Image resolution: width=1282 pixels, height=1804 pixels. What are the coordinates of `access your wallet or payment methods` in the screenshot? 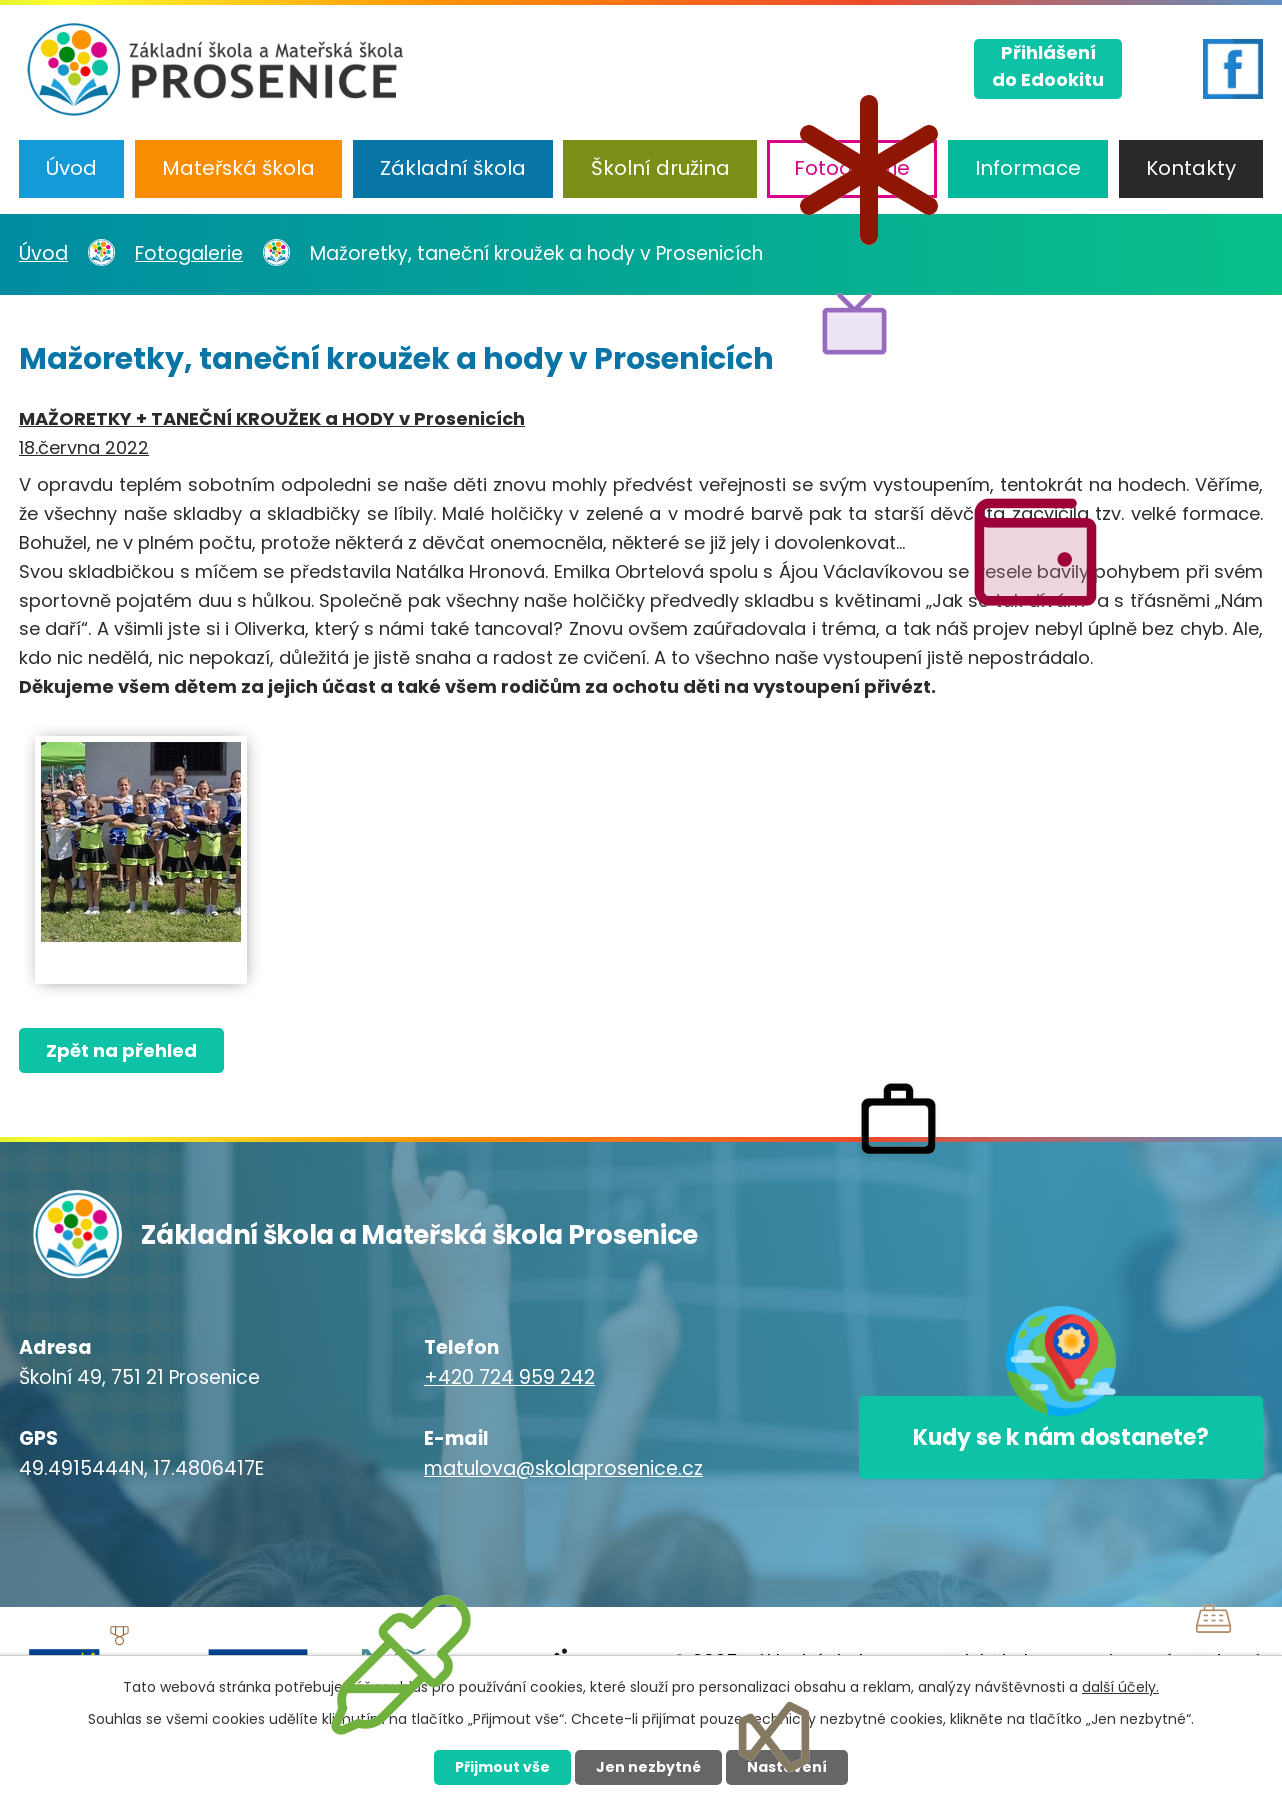 It's located at (1033, 557).